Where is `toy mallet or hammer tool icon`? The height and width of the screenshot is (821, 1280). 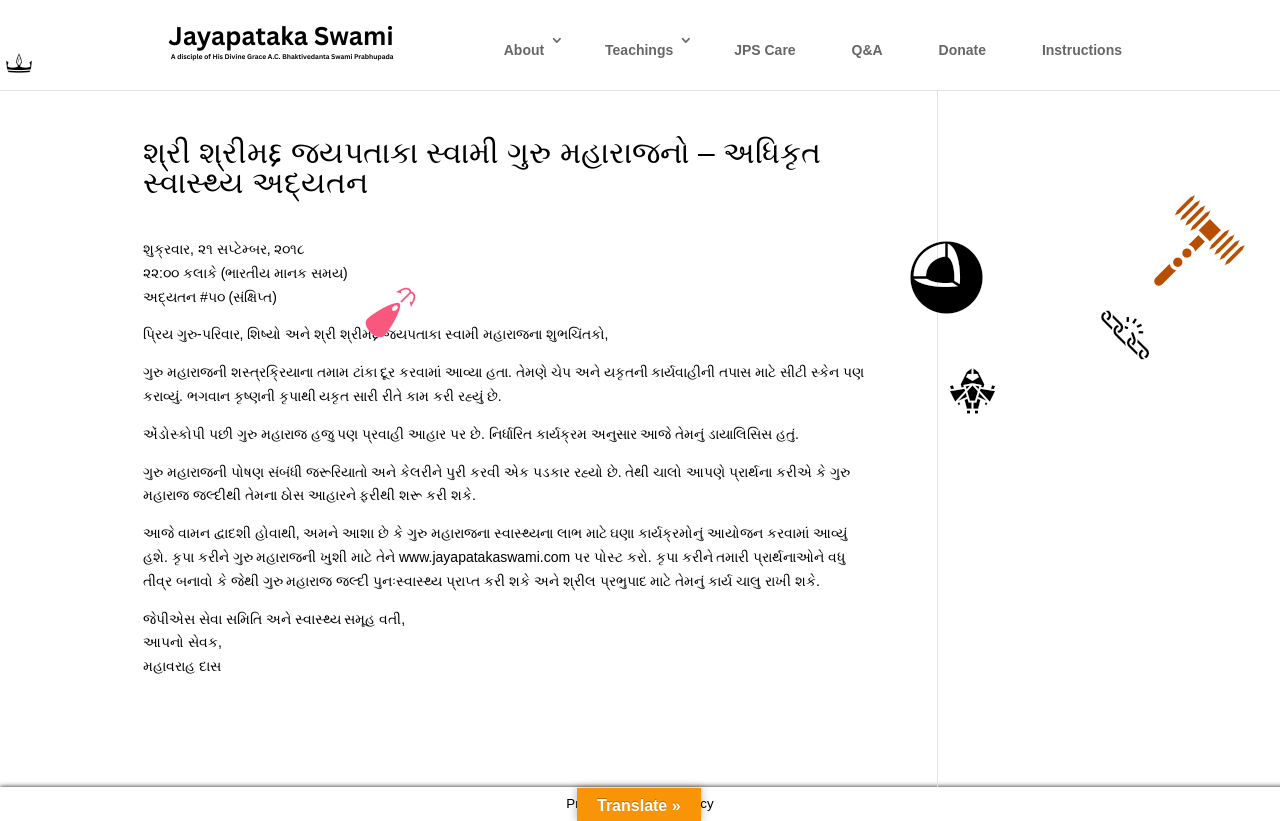 toy mallet or hammer tool icon is located at coordinates (1199, 240).